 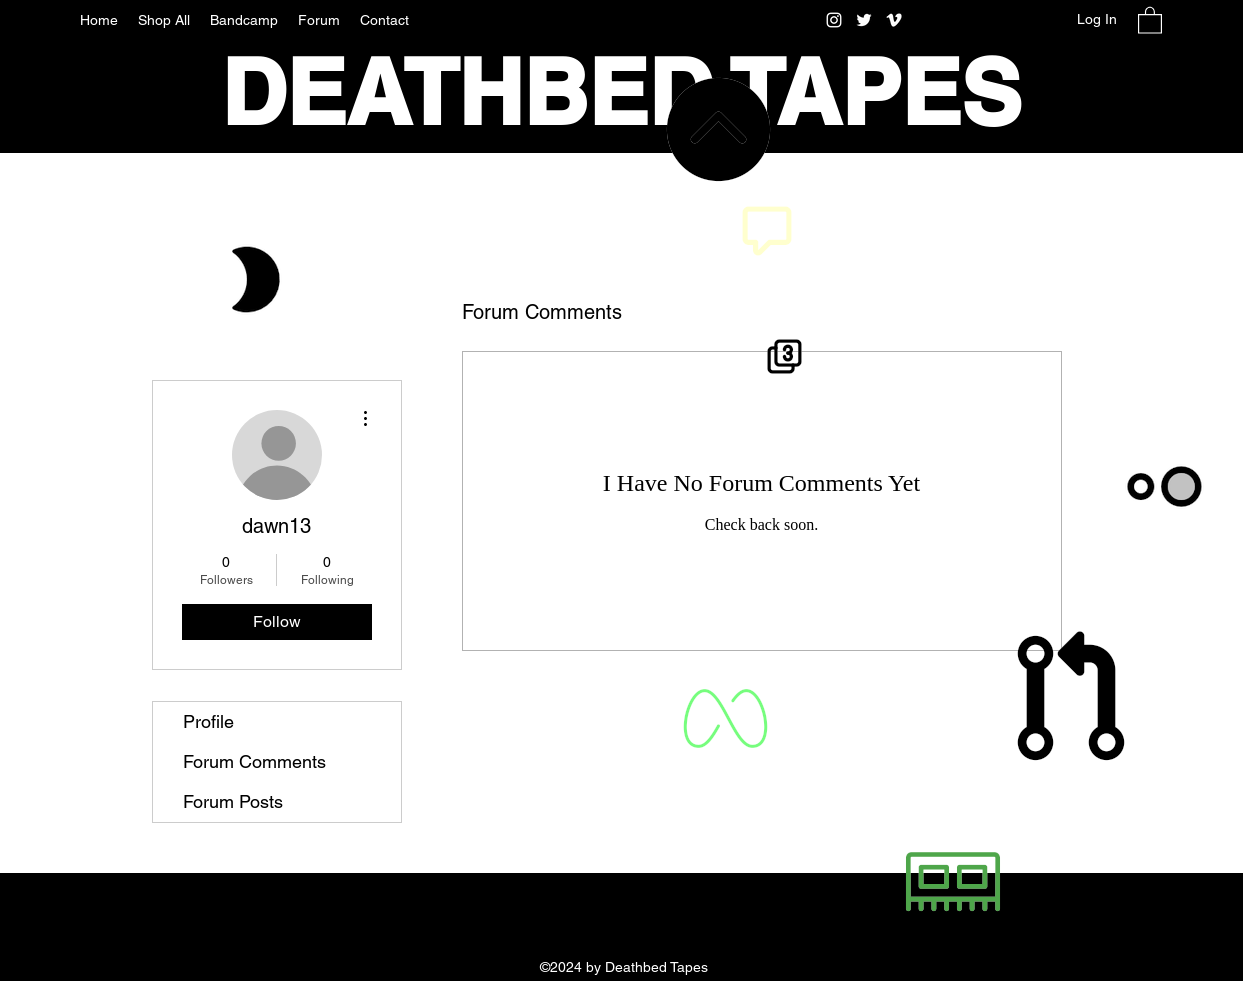 I want to click on view device memory or RAM usage, so click(x=953, y=880).